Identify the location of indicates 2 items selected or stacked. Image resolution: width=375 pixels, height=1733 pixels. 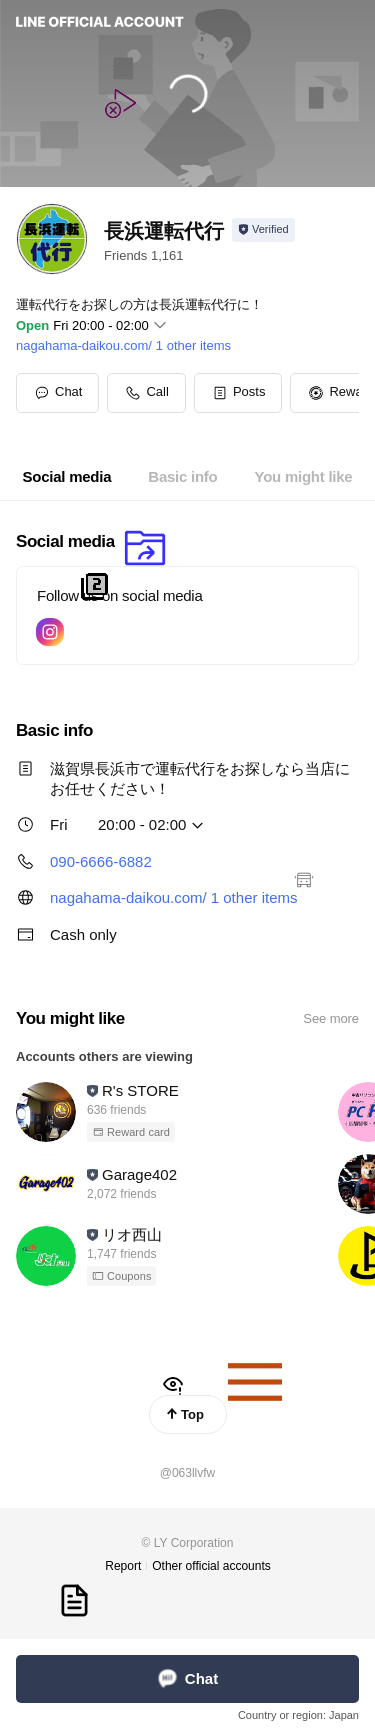
(94, 586).